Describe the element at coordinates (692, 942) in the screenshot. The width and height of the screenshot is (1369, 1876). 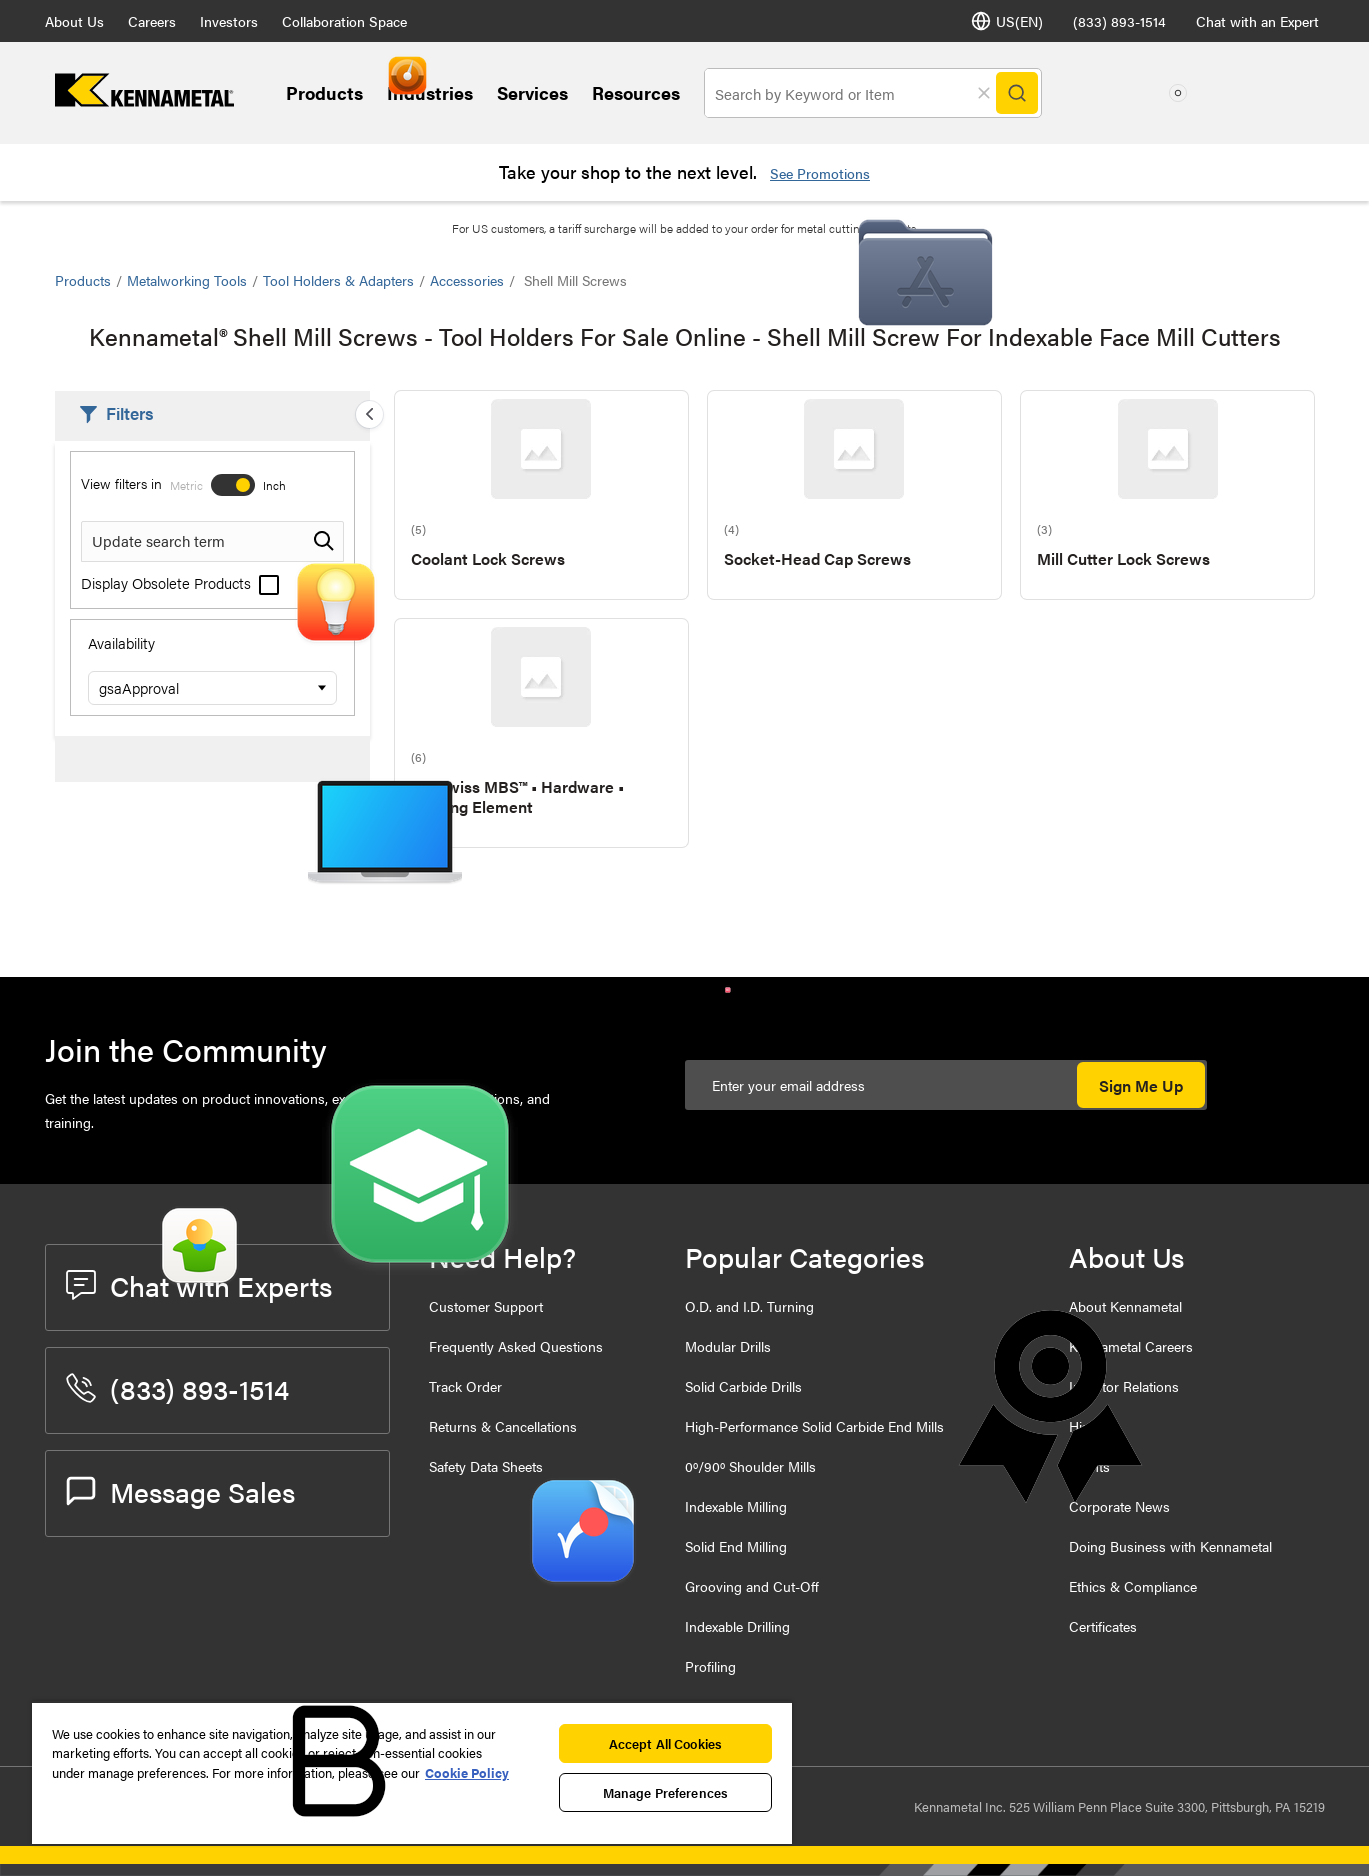
I see `open sound and audio preferences` at that location.